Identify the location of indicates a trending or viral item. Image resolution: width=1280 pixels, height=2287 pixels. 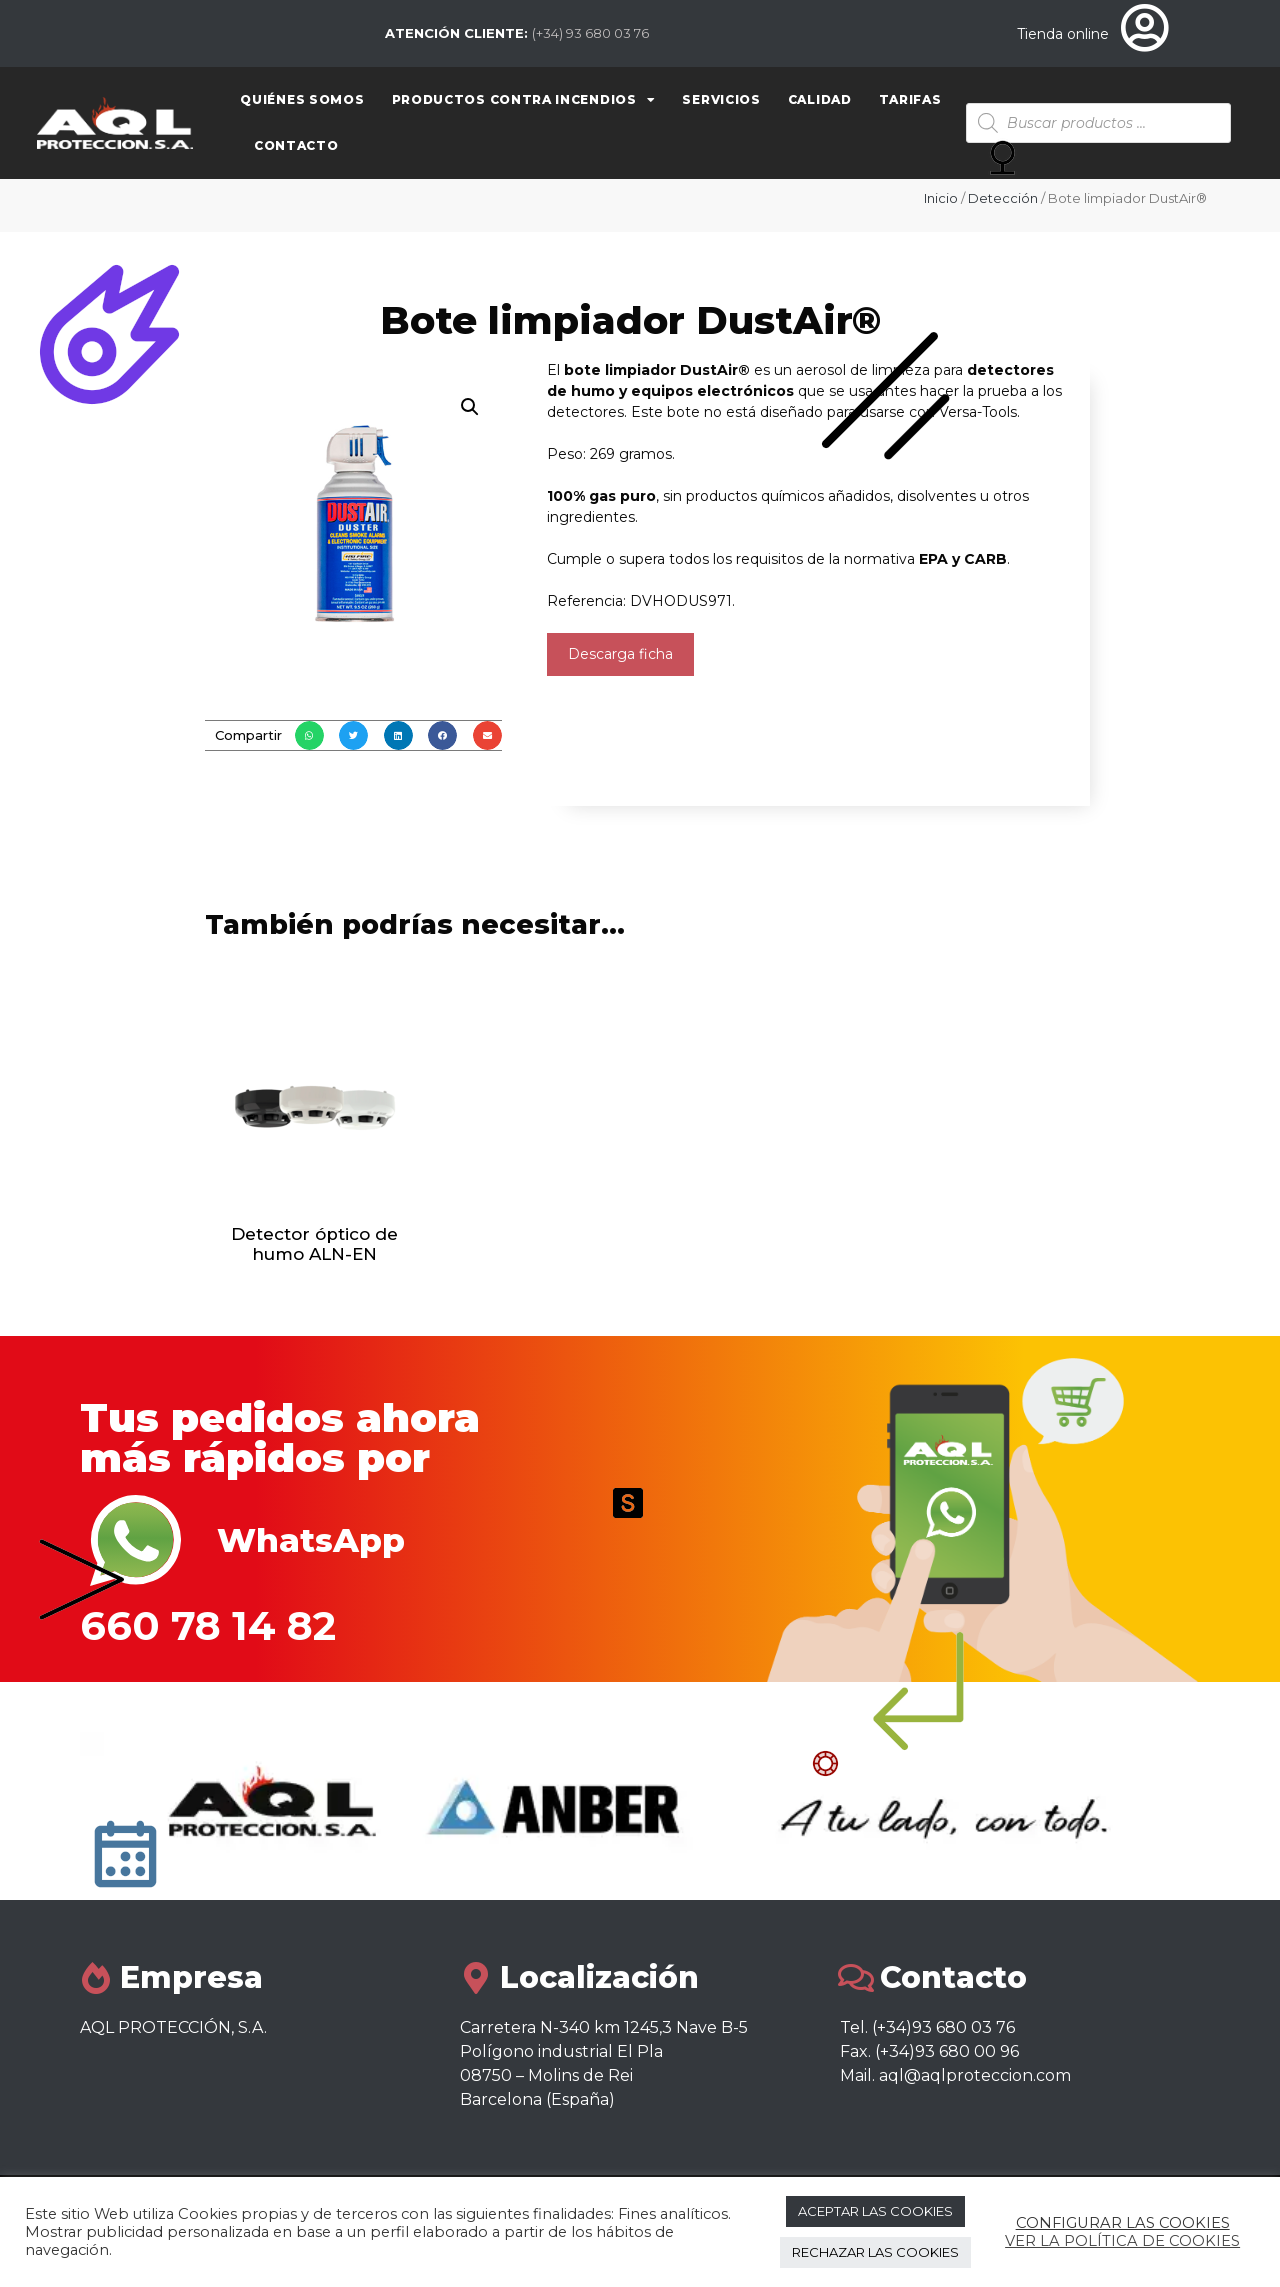
(109, 334).